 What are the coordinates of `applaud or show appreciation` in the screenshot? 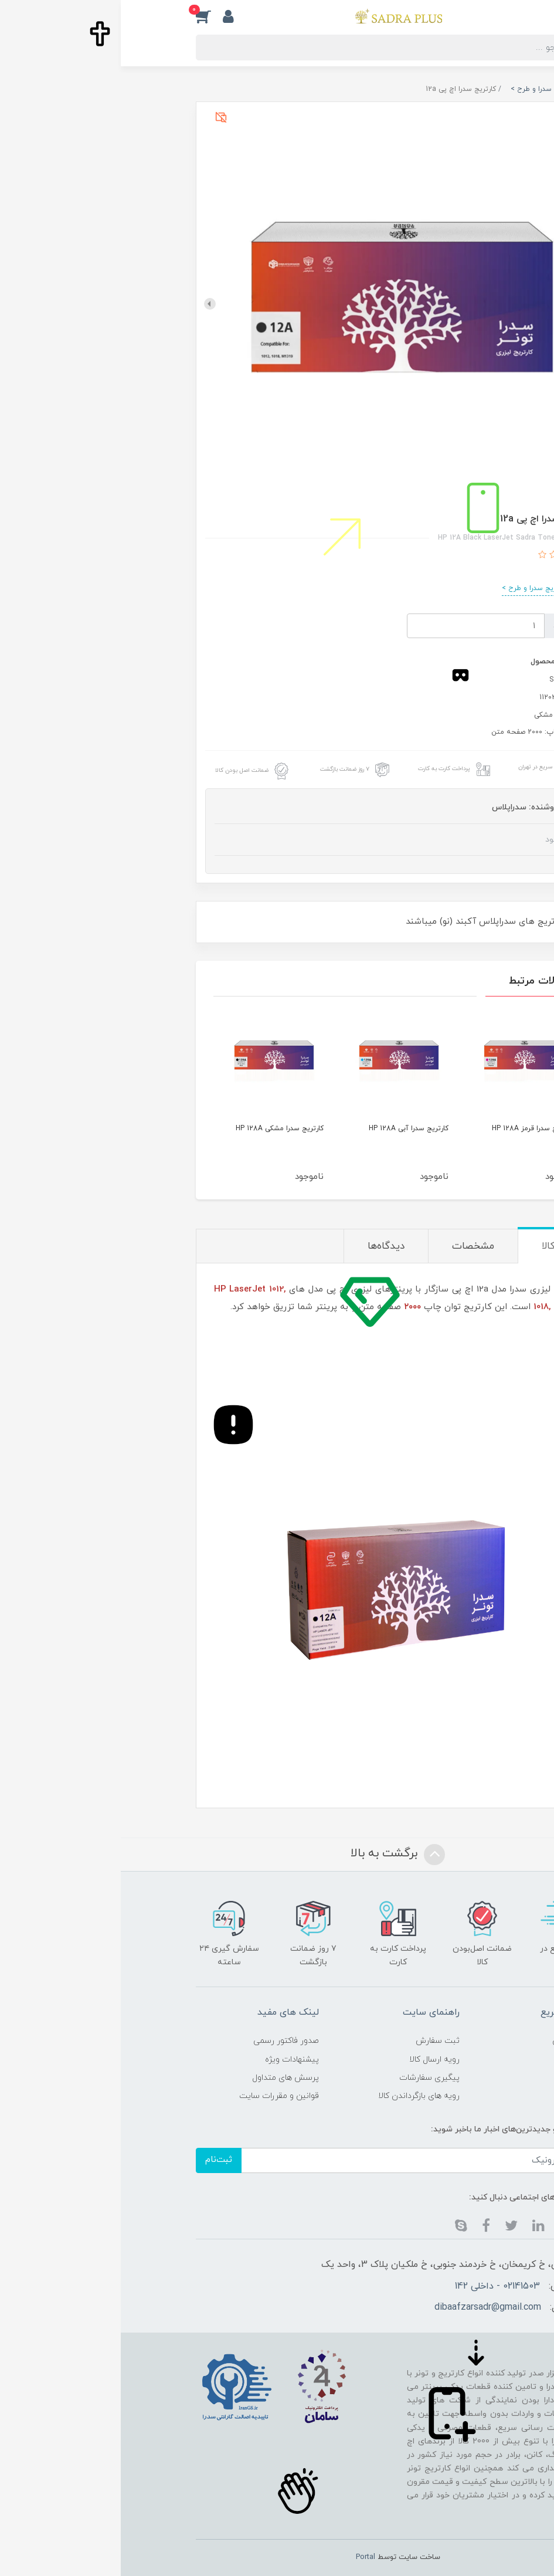 It's located at (297, 2491).